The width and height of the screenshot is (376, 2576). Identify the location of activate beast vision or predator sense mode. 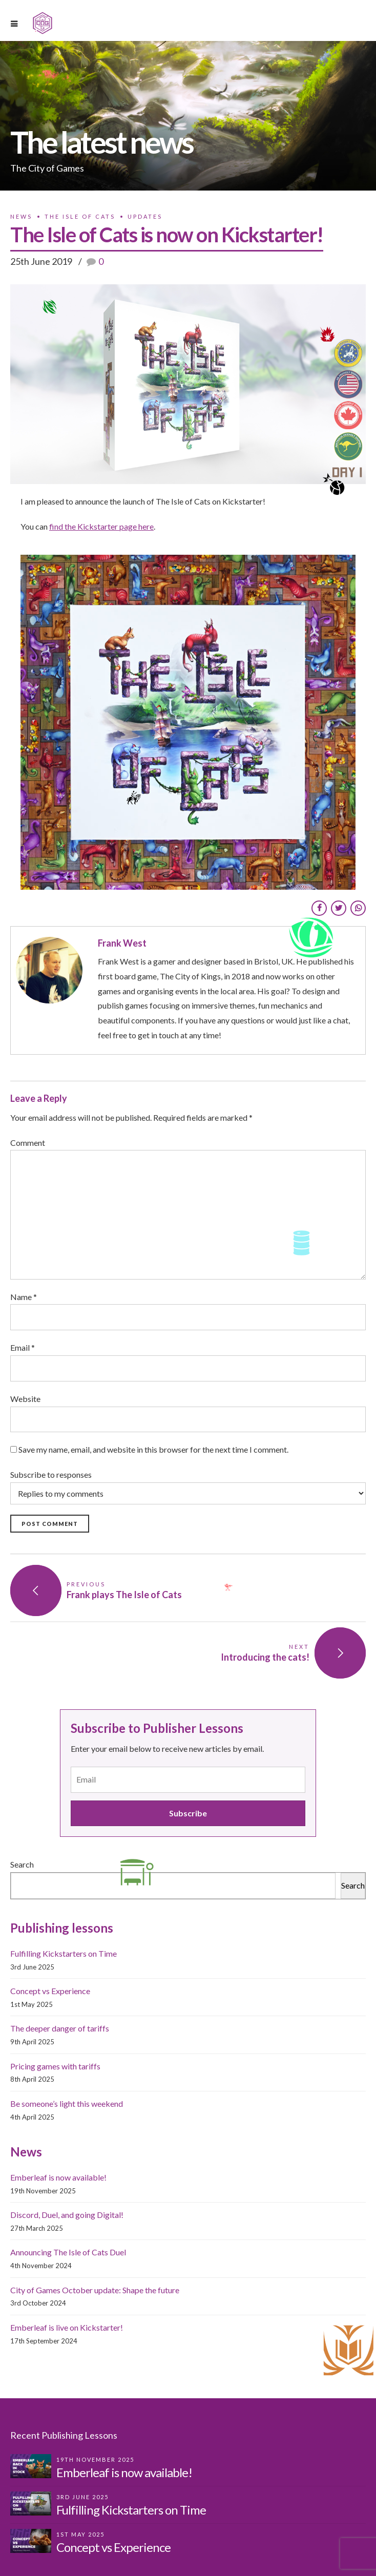
(311, 937).